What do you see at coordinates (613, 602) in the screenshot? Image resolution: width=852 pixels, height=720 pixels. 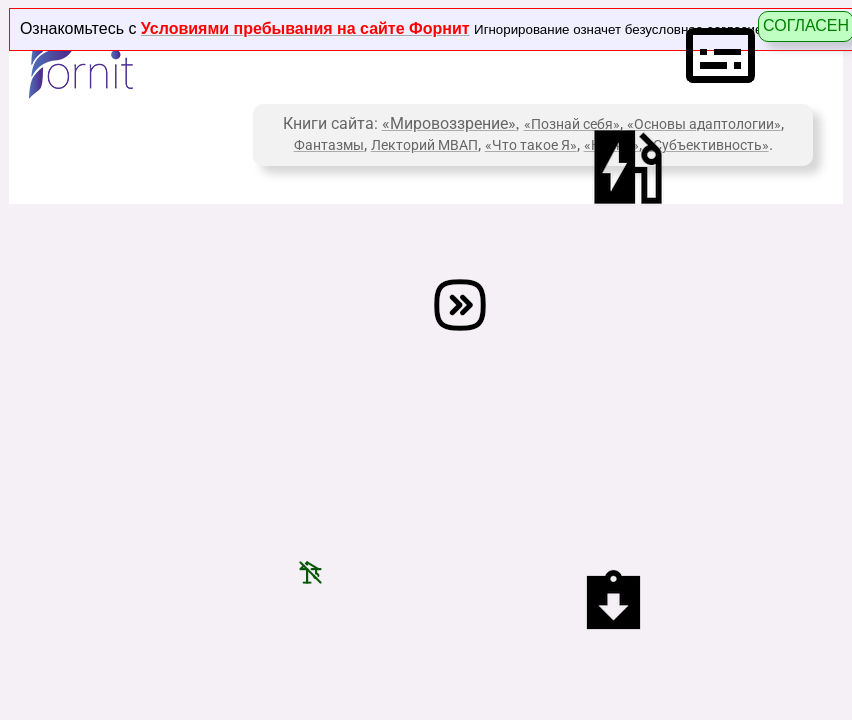 I see `download or receive an assignment` at bounding box center [613, 602].